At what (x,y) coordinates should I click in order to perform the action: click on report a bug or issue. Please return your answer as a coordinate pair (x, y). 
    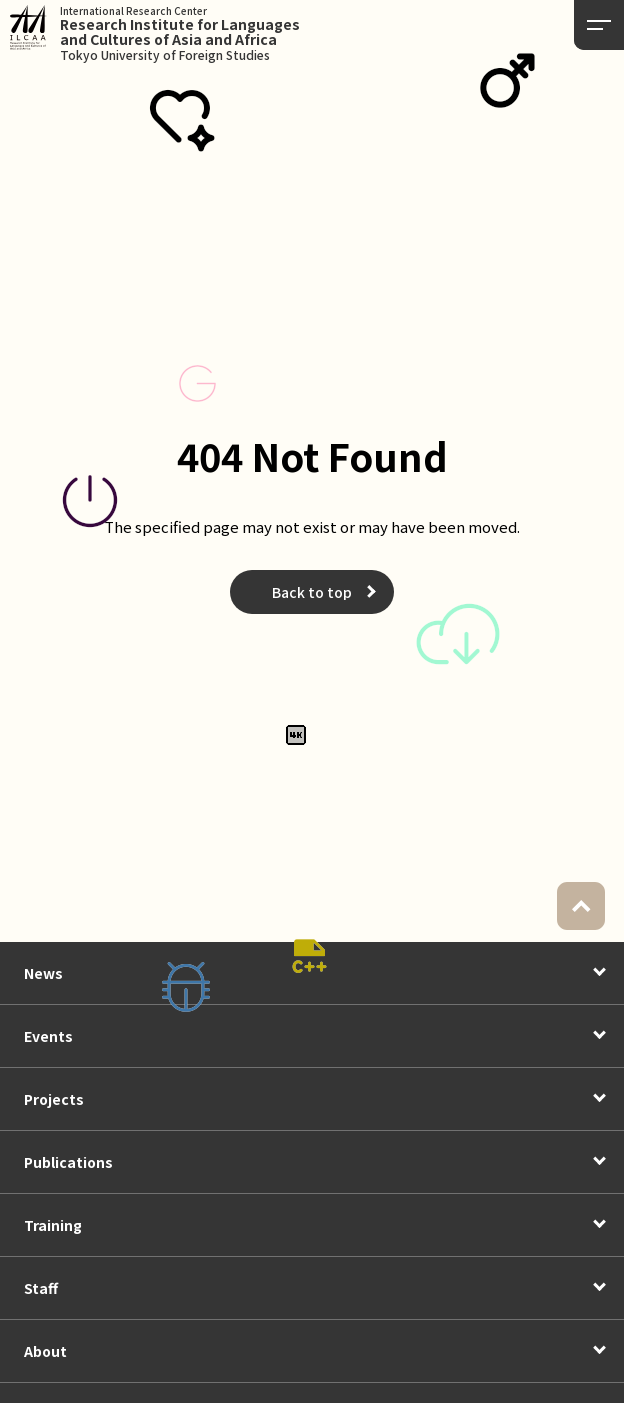
    Looking at the image, I should click on (186, 986).